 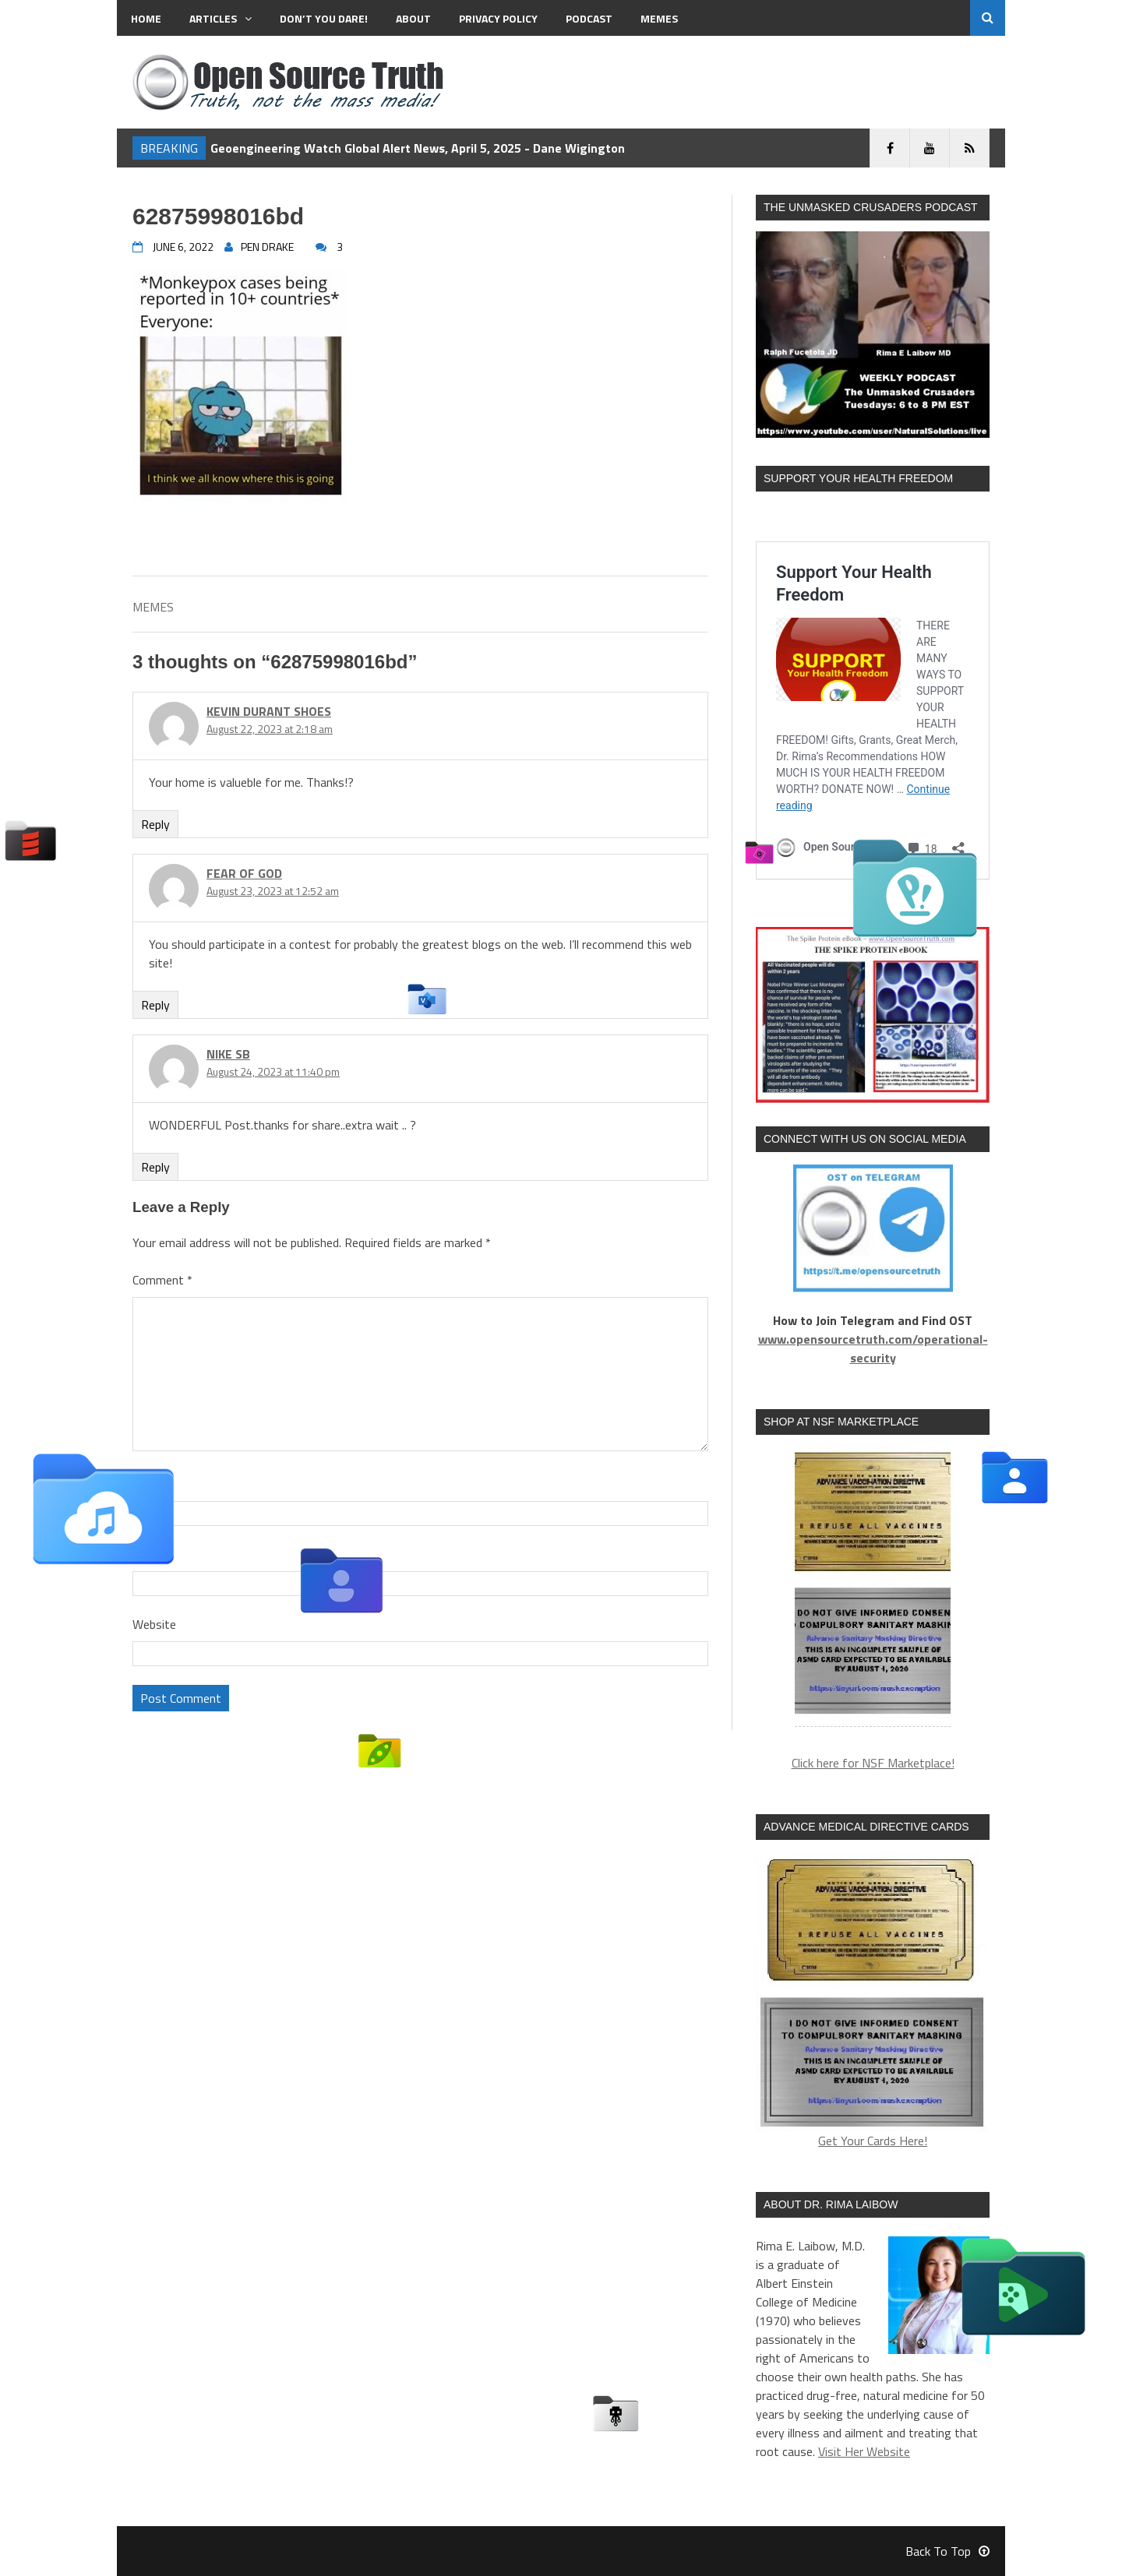 I want to click on open folder containing downloaded youtube audio files, so click(x=103, y=1513).